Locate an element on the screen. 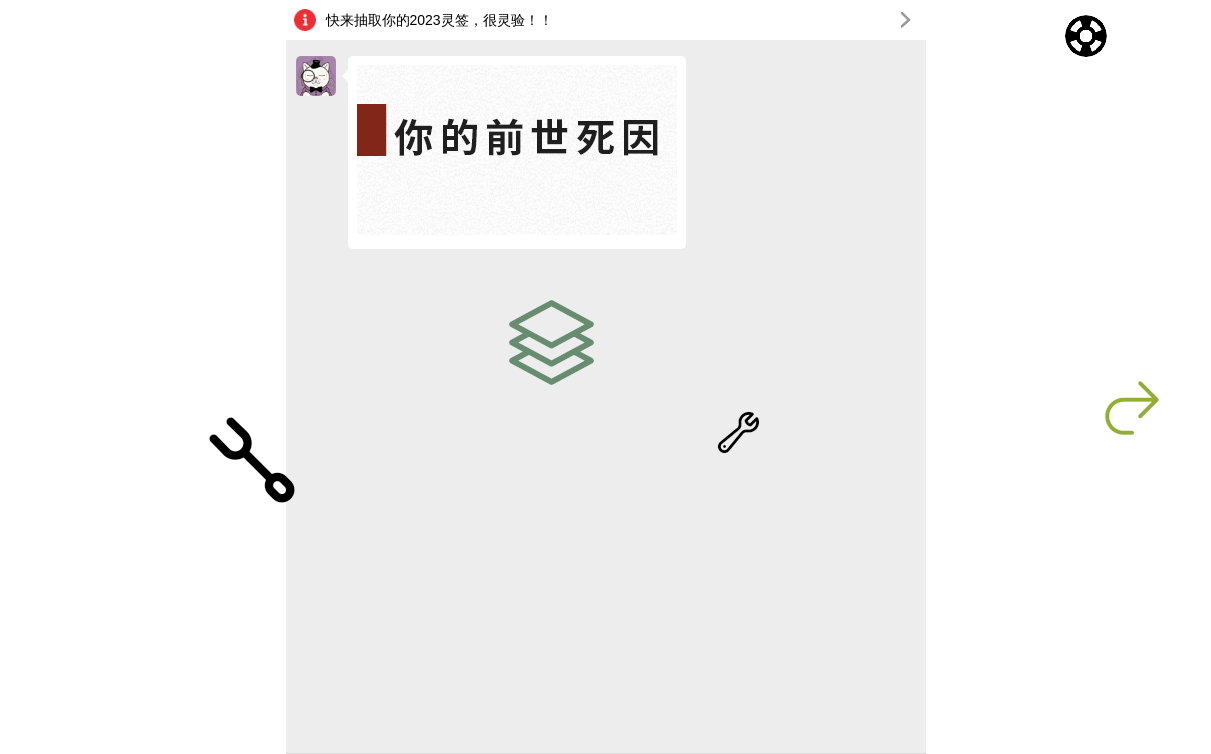 Image resolution: width=1211 pixels, height=754 pixels. redo last action is located at coordinates (1132, 408).